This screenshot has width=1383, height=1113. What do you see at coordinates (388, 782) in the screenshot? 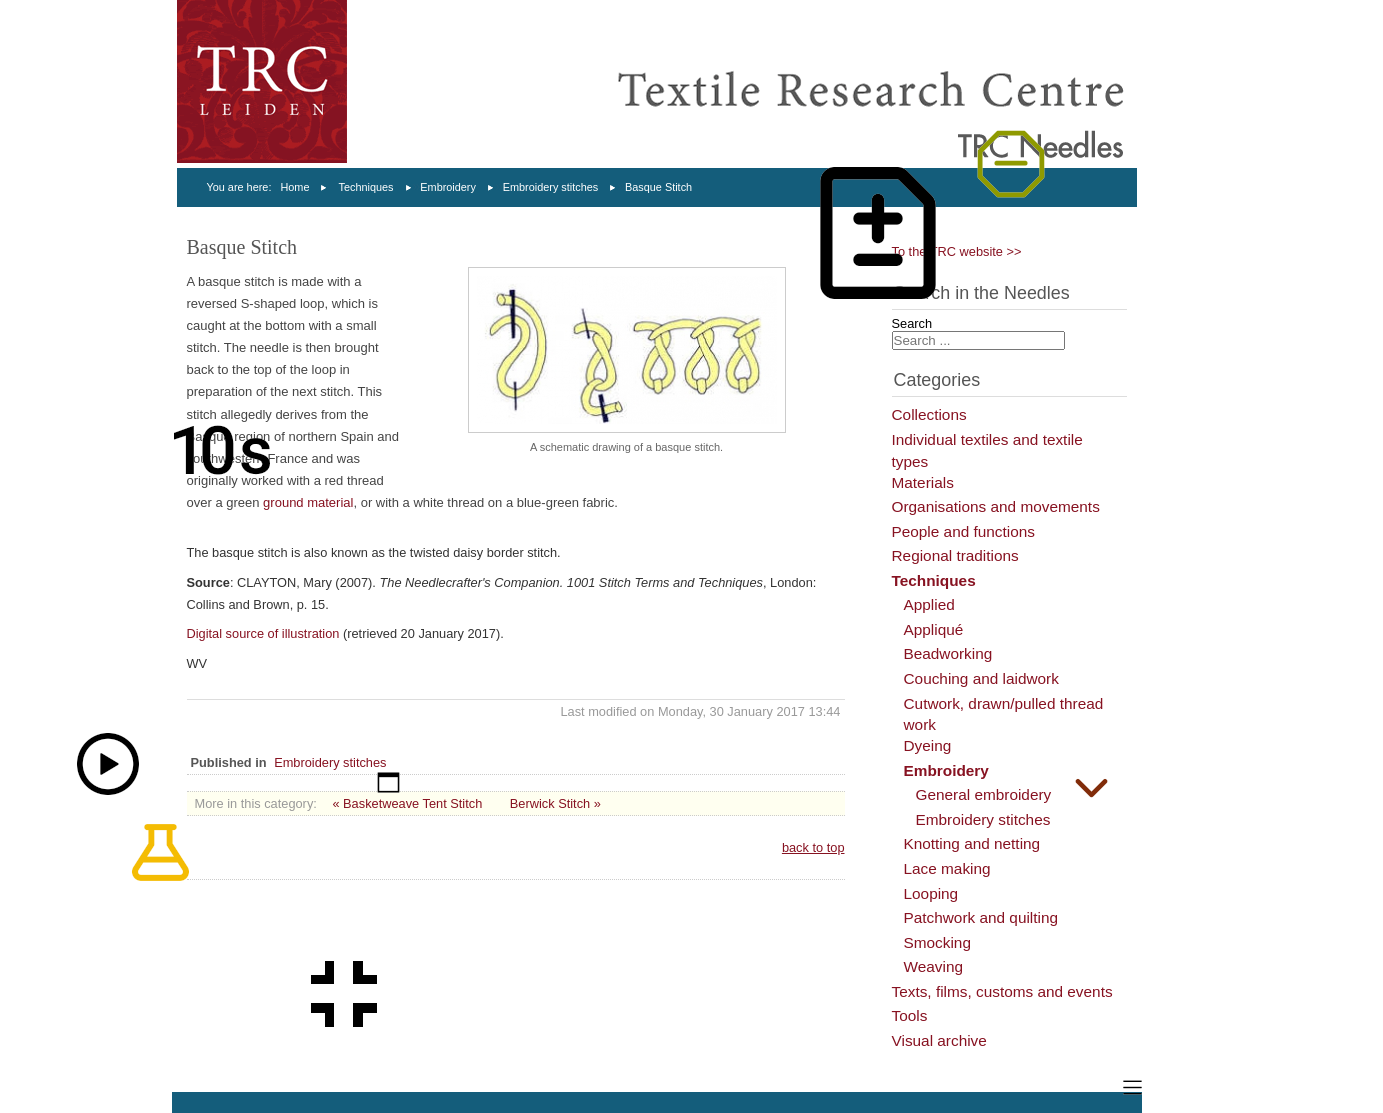
I see `open browser or web application` at bounding box center [388, 782].